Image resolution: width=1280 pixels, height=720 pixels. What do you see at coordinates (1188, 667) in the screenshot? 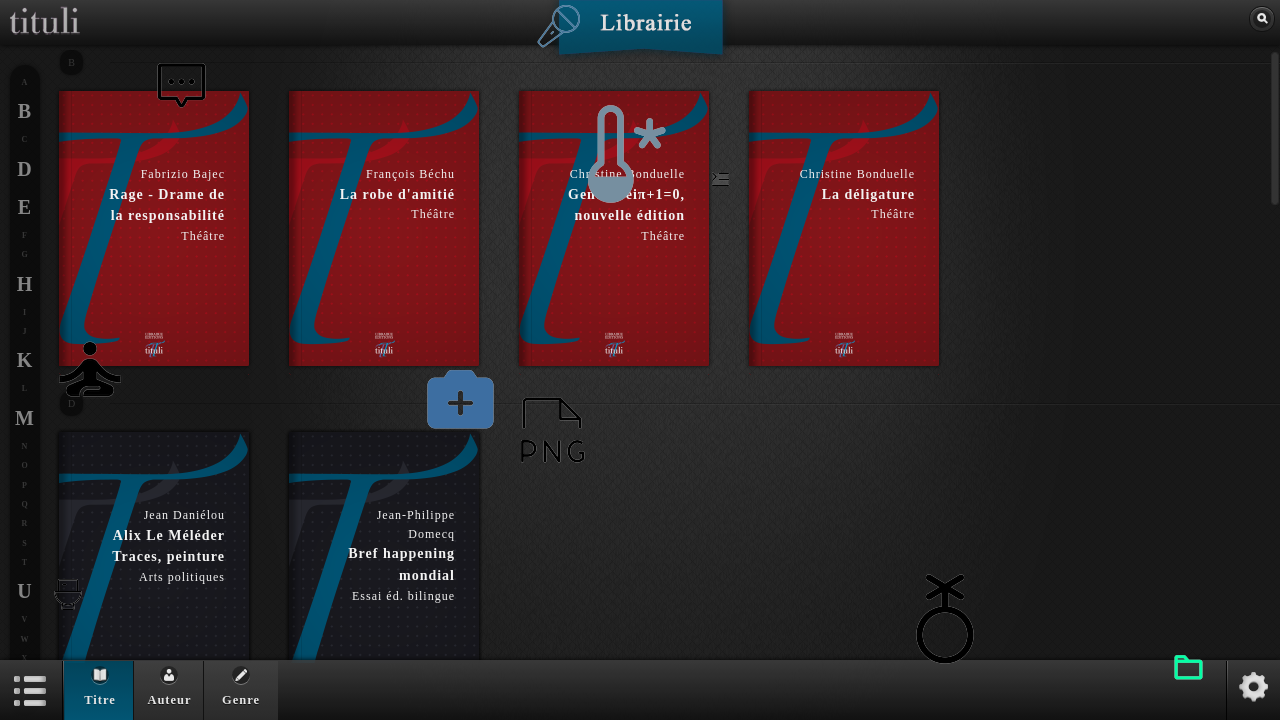
I see `access your files and documents` at bounding box center [1188, 667].